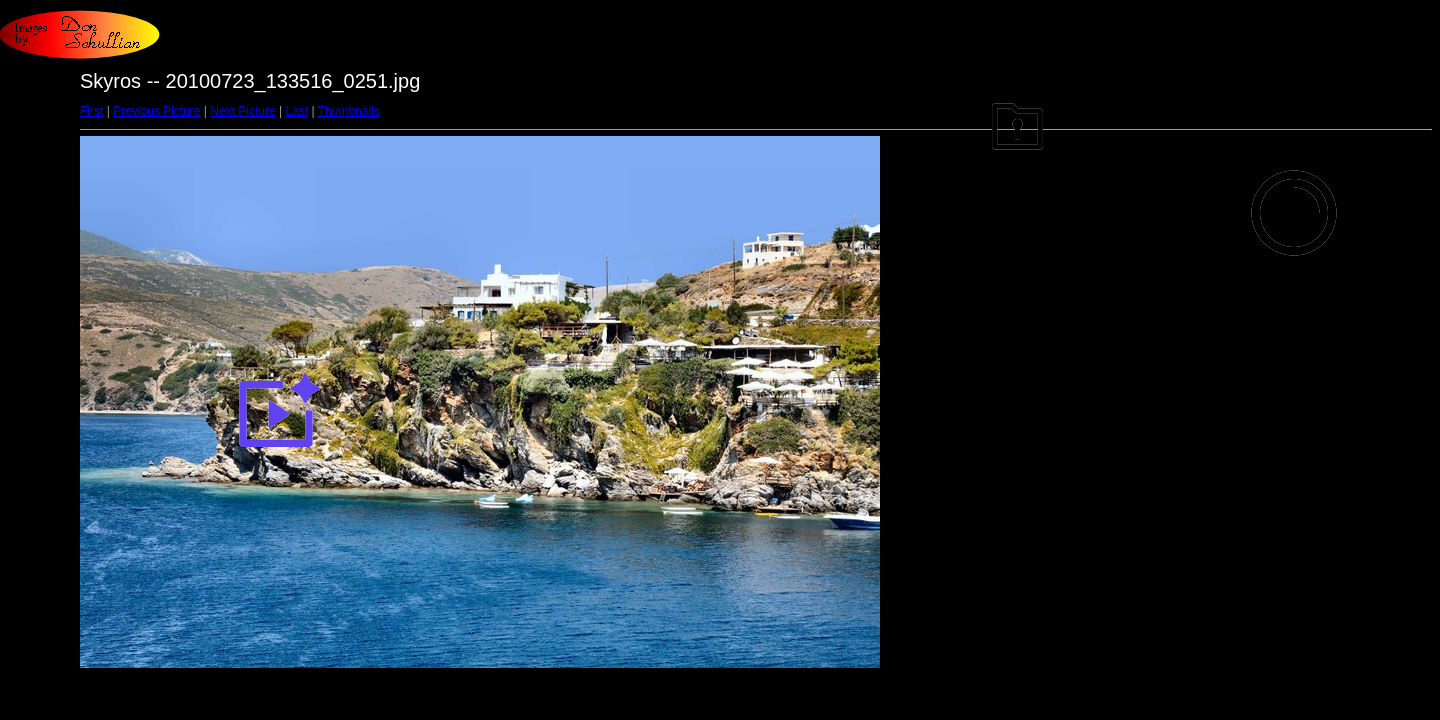  I want to click on indicates 25% progress or completion, so click(1294, 213).